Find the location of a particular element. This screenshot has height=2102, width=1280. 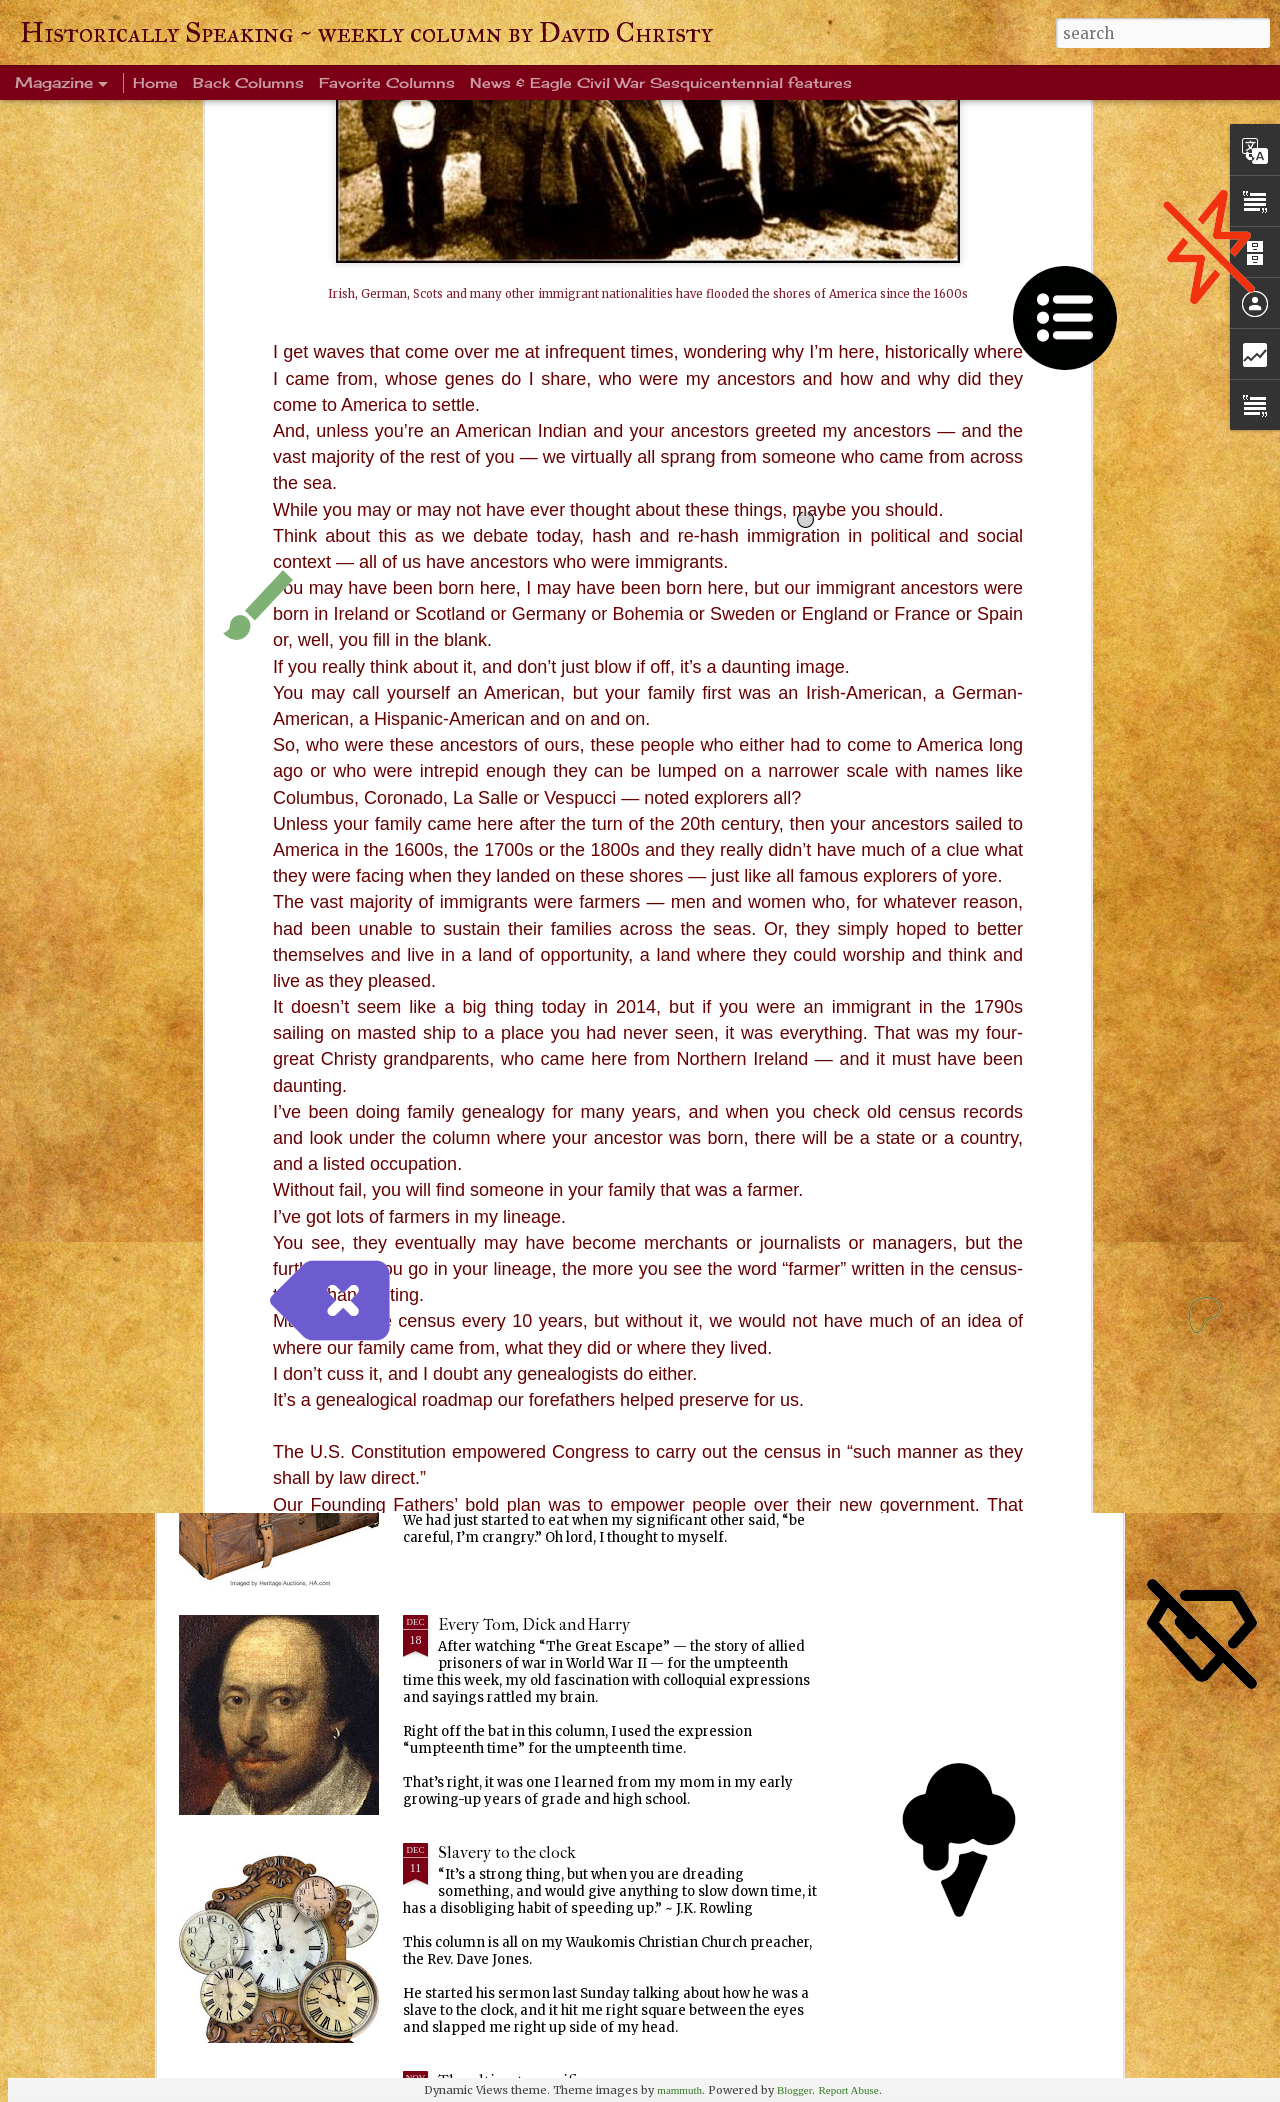

browse desserts or sweet treats is located at coordinates (959, 1840).